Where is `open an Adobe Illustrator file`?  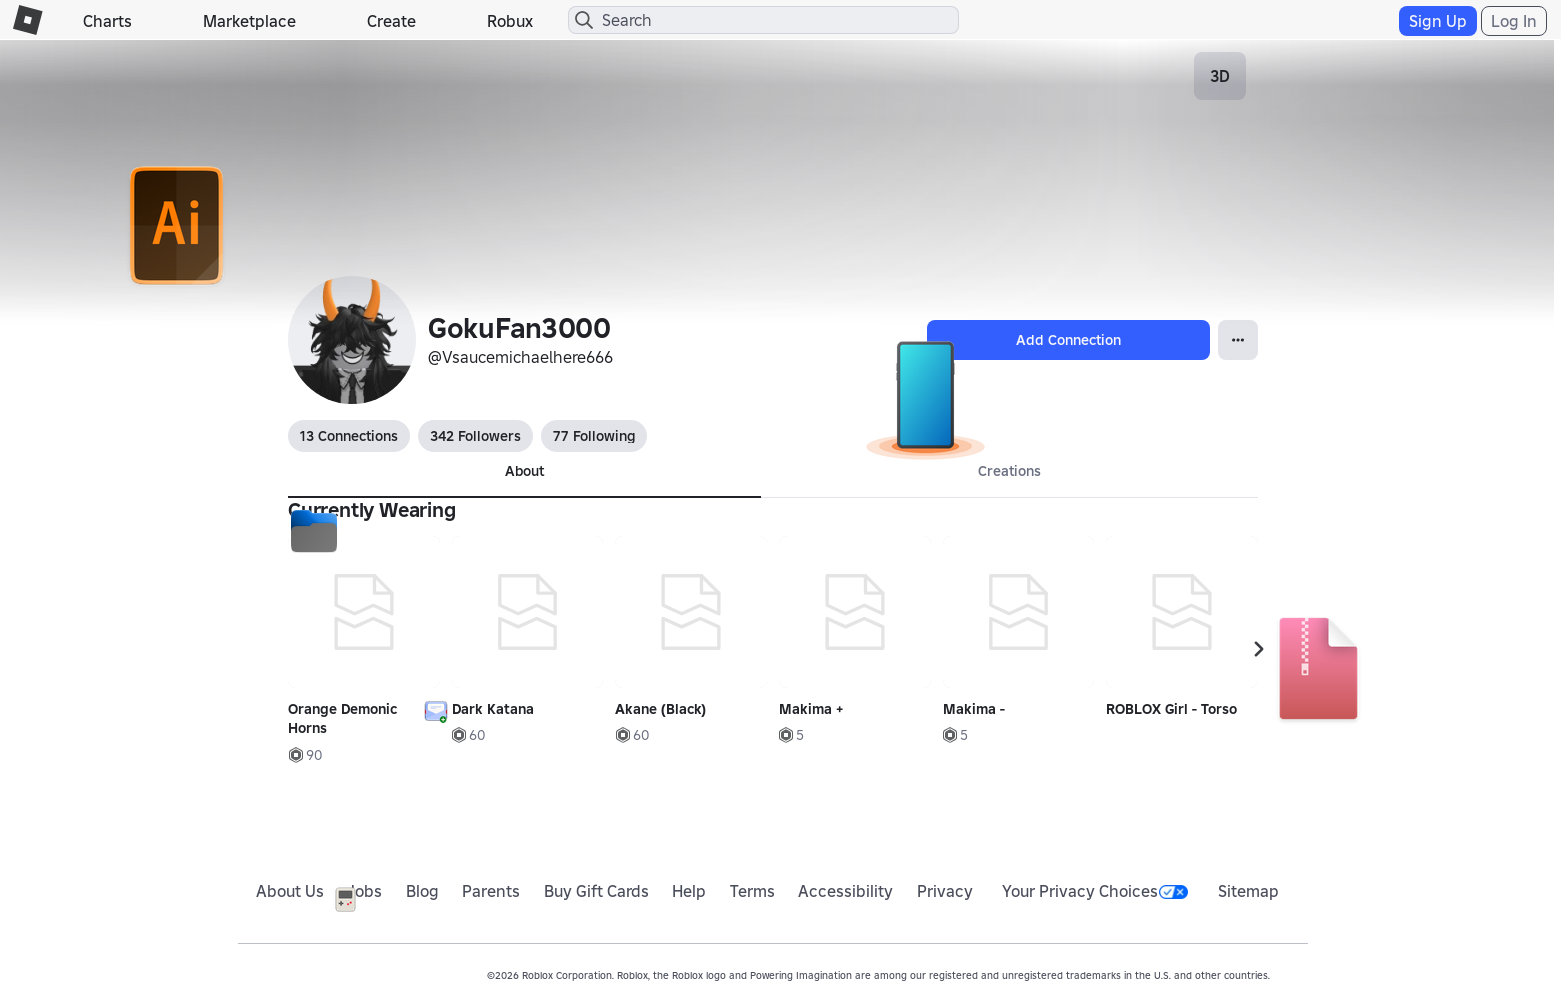 open an Adobe Illustrator file is located at coordinates (176, 225).